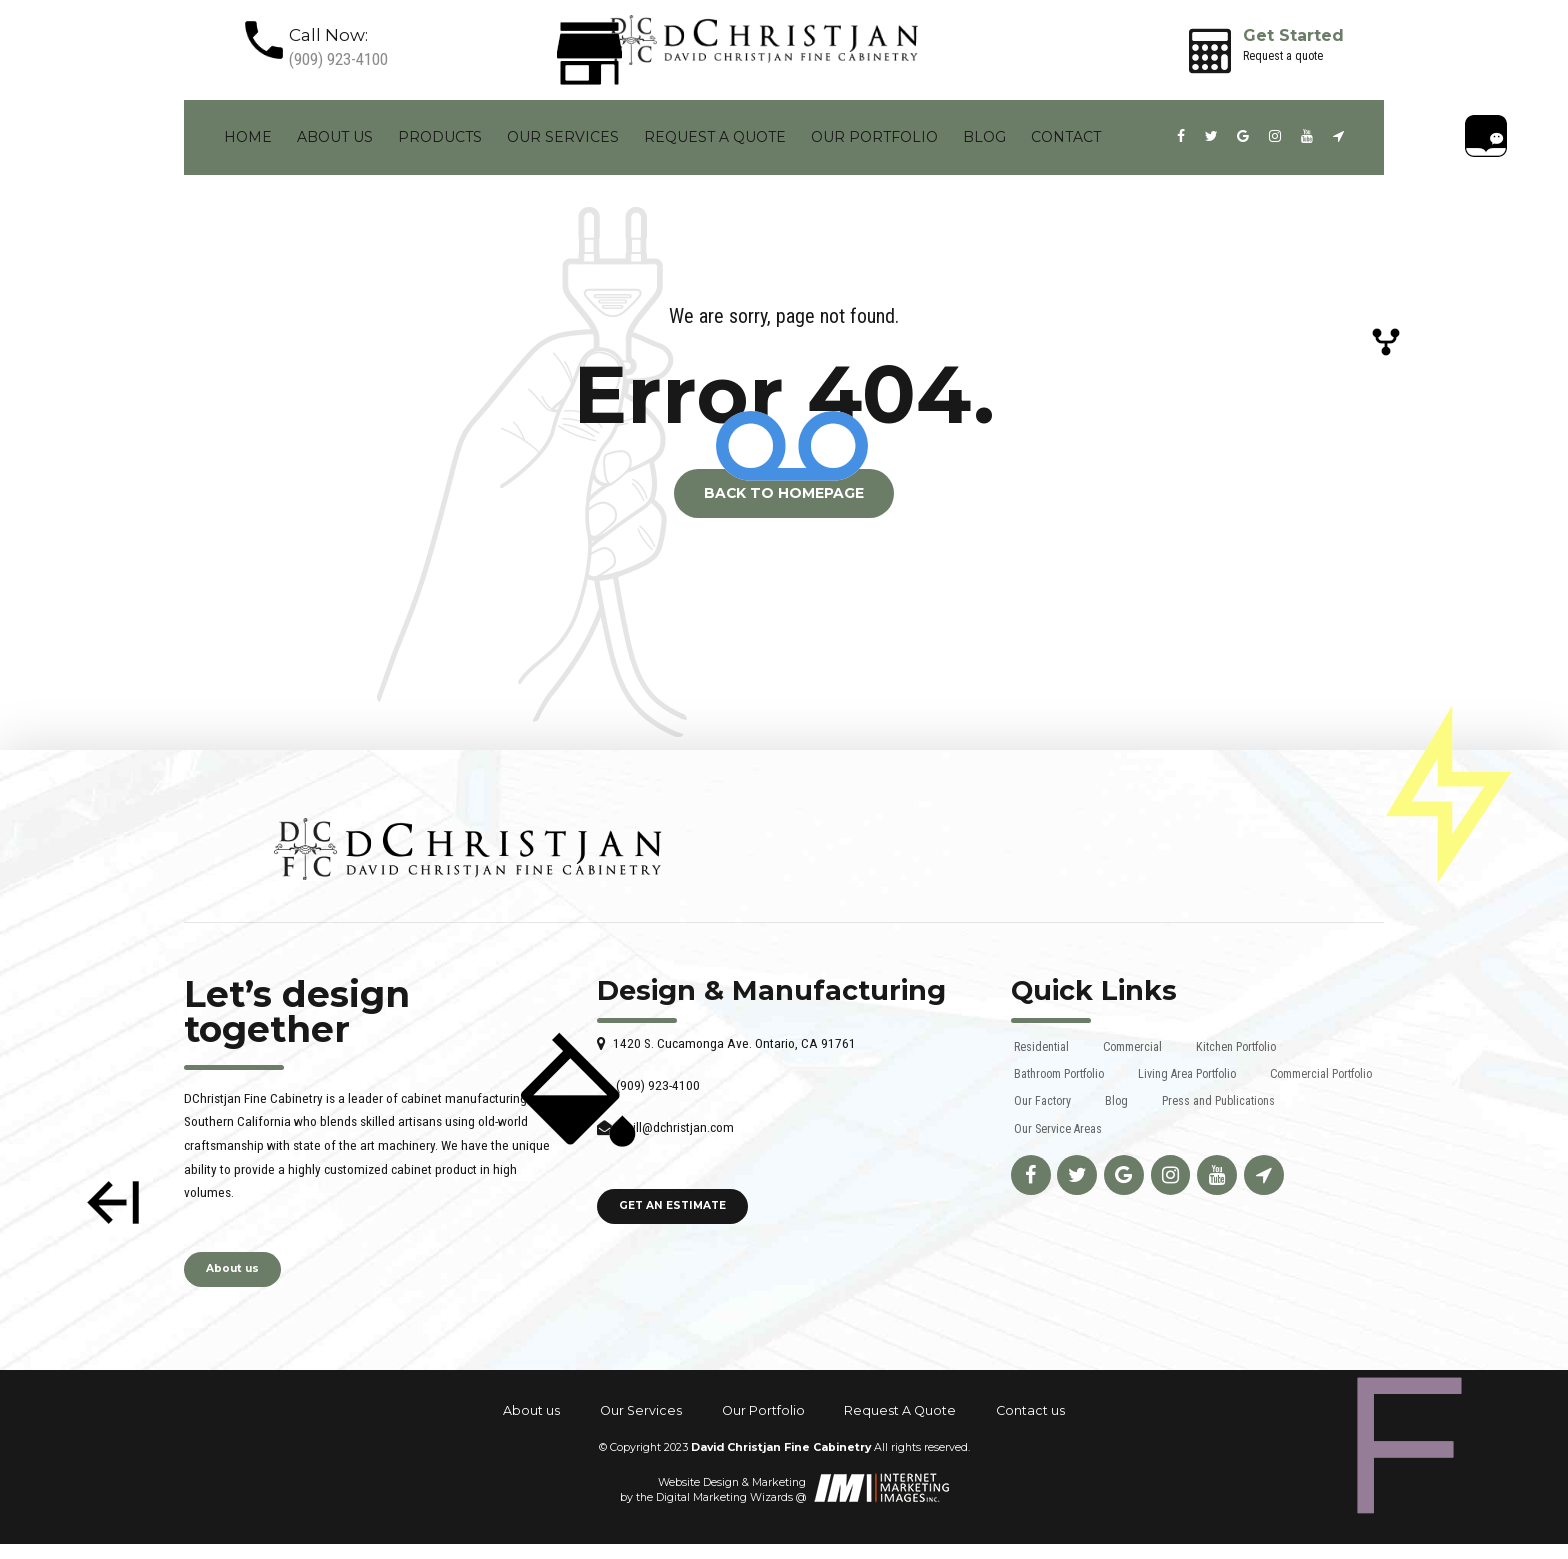 Image resolution: width=1568 pixels, height=1559 pixels. I want to click on access color fill or paint tools, so click(575, 1089).